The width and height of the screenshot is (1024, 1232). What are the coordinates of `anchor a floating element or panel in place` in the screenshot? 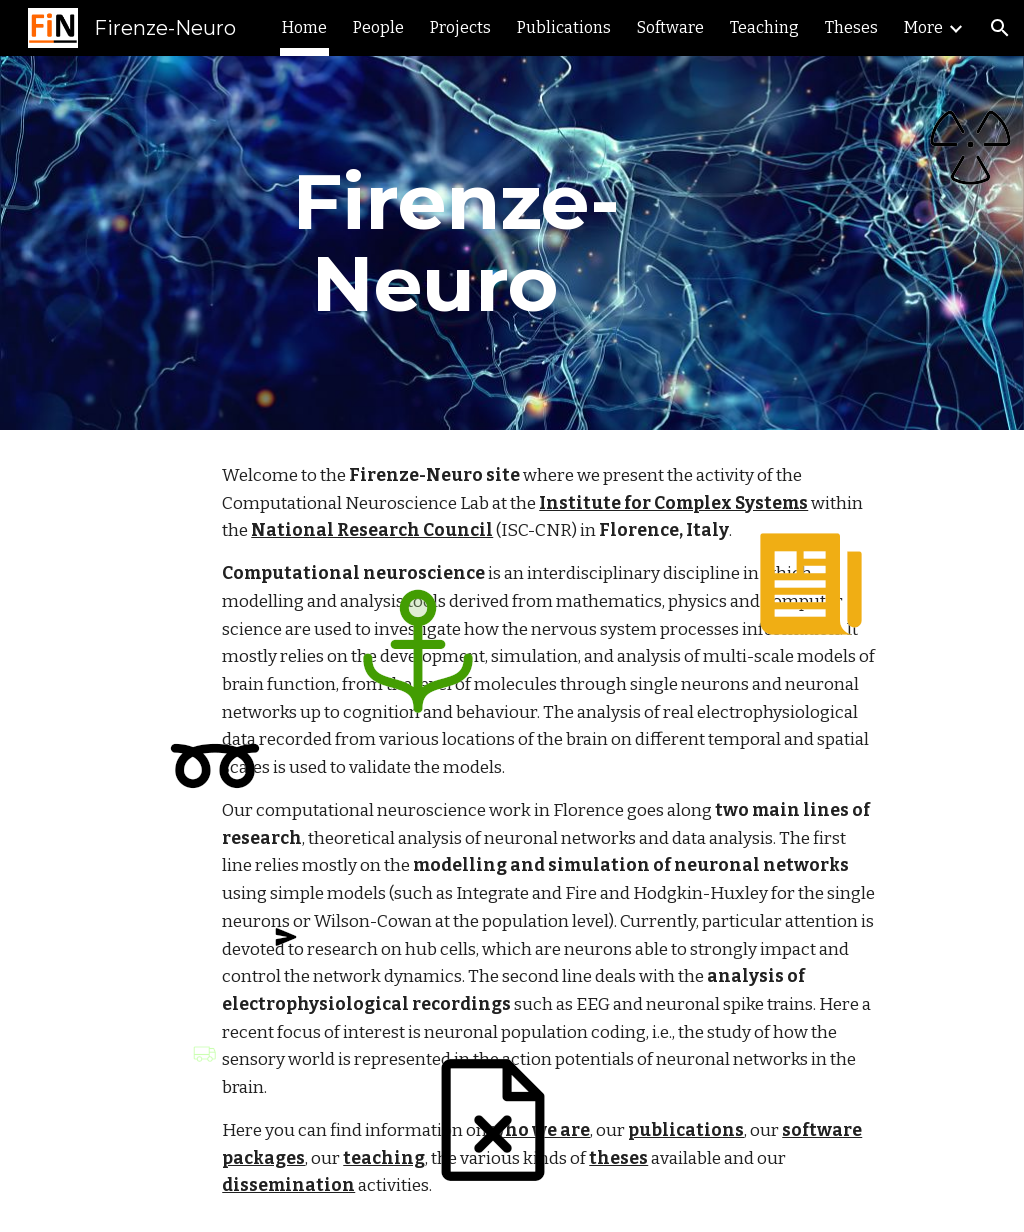 It's located at (418, 649).